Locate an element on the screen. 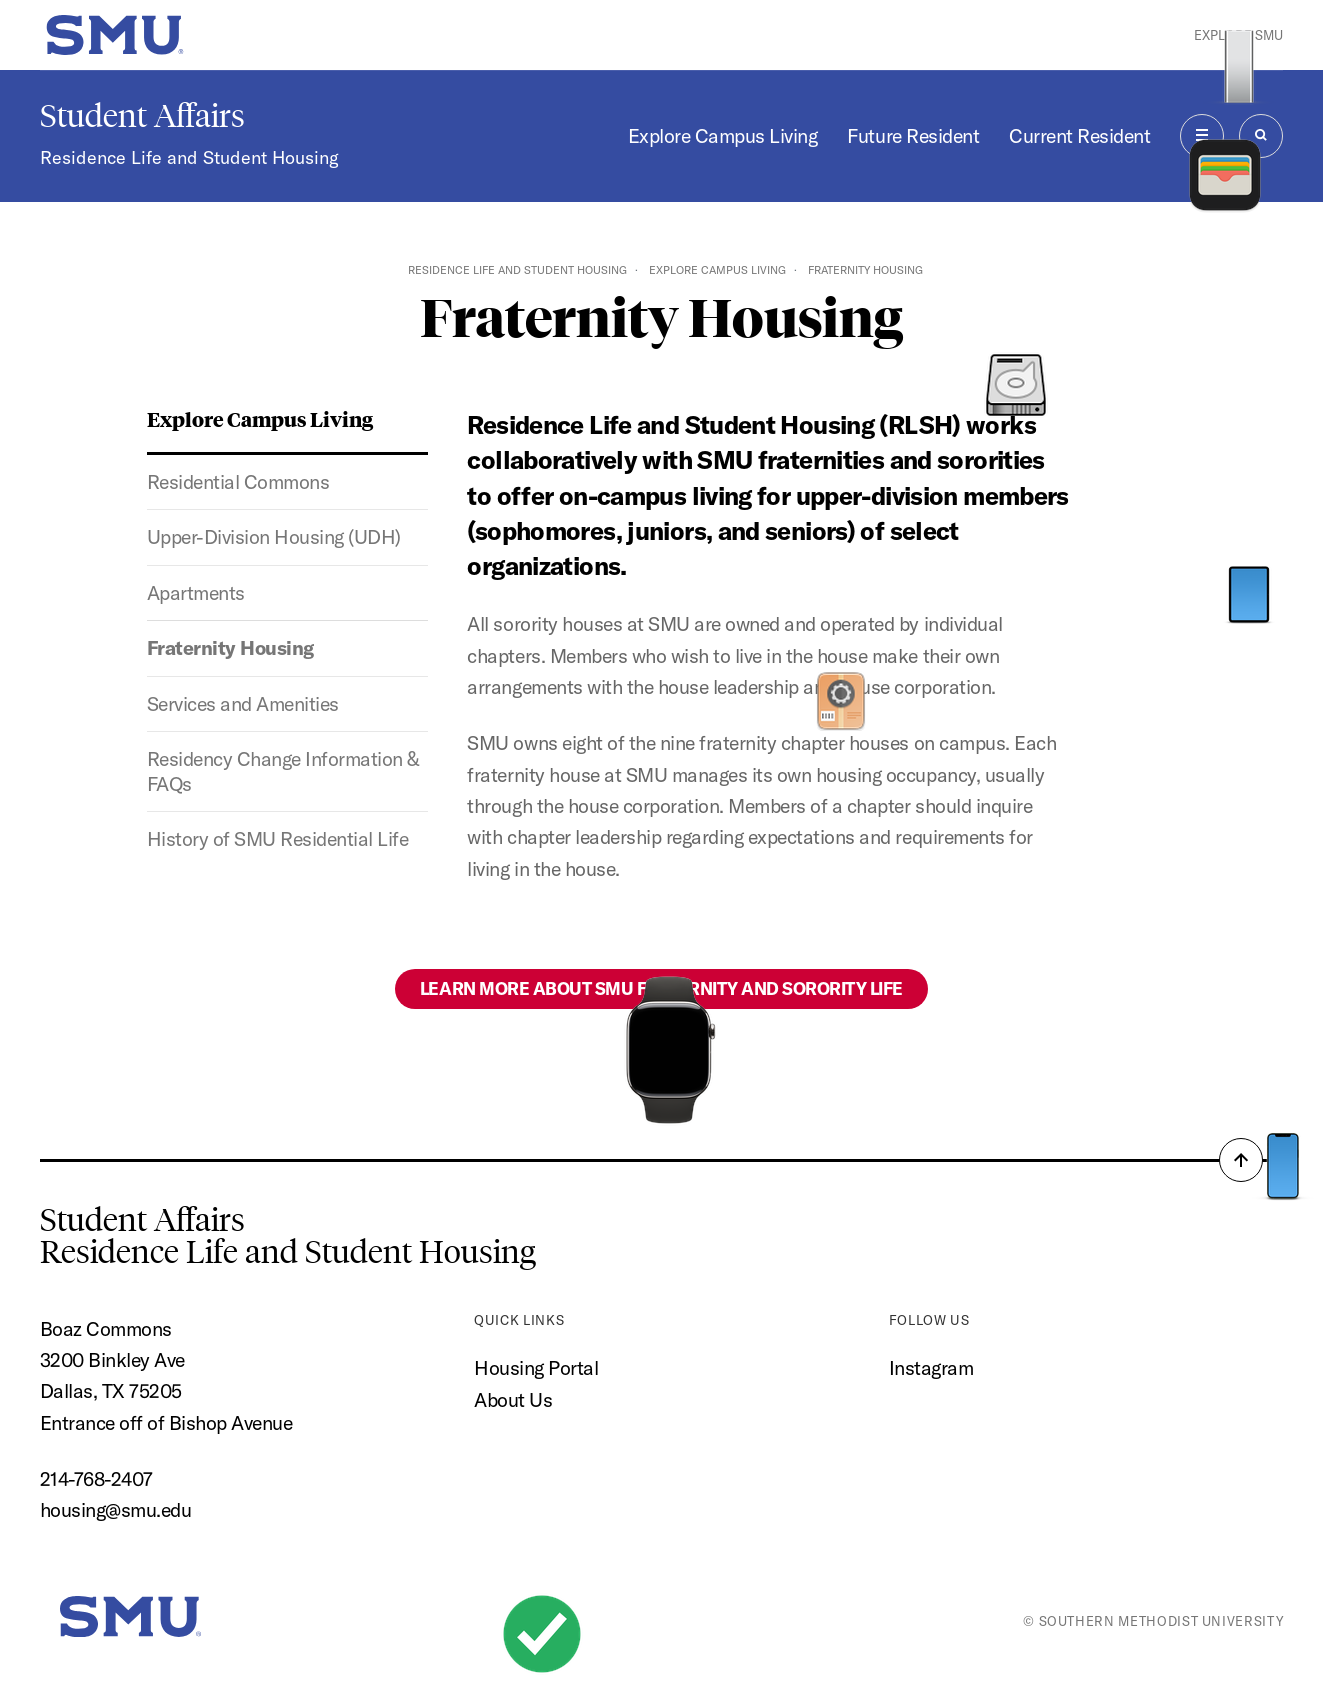  indicates a completed or successful action is located at coordinates (542, 1634).